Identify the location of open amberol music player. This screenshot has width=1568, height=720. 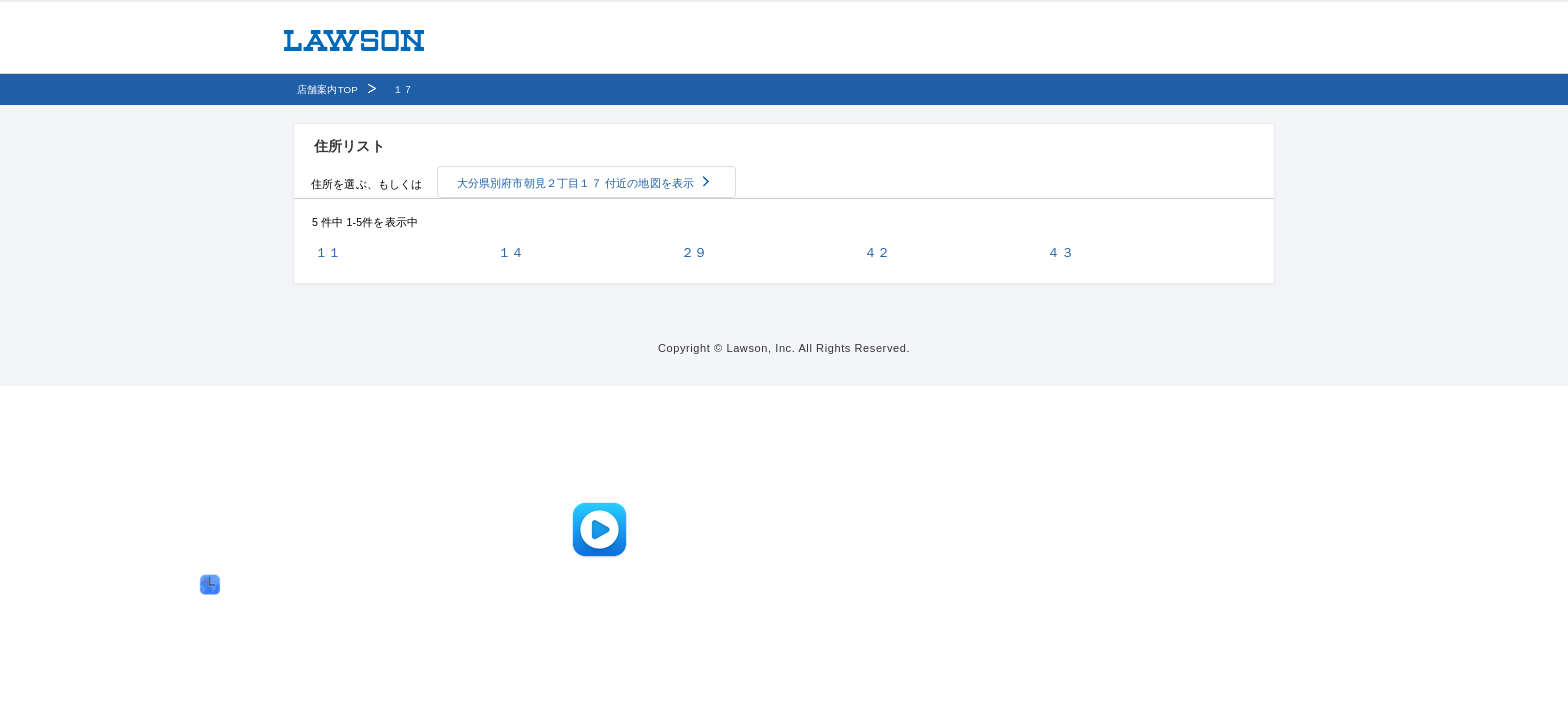
(599, 529).